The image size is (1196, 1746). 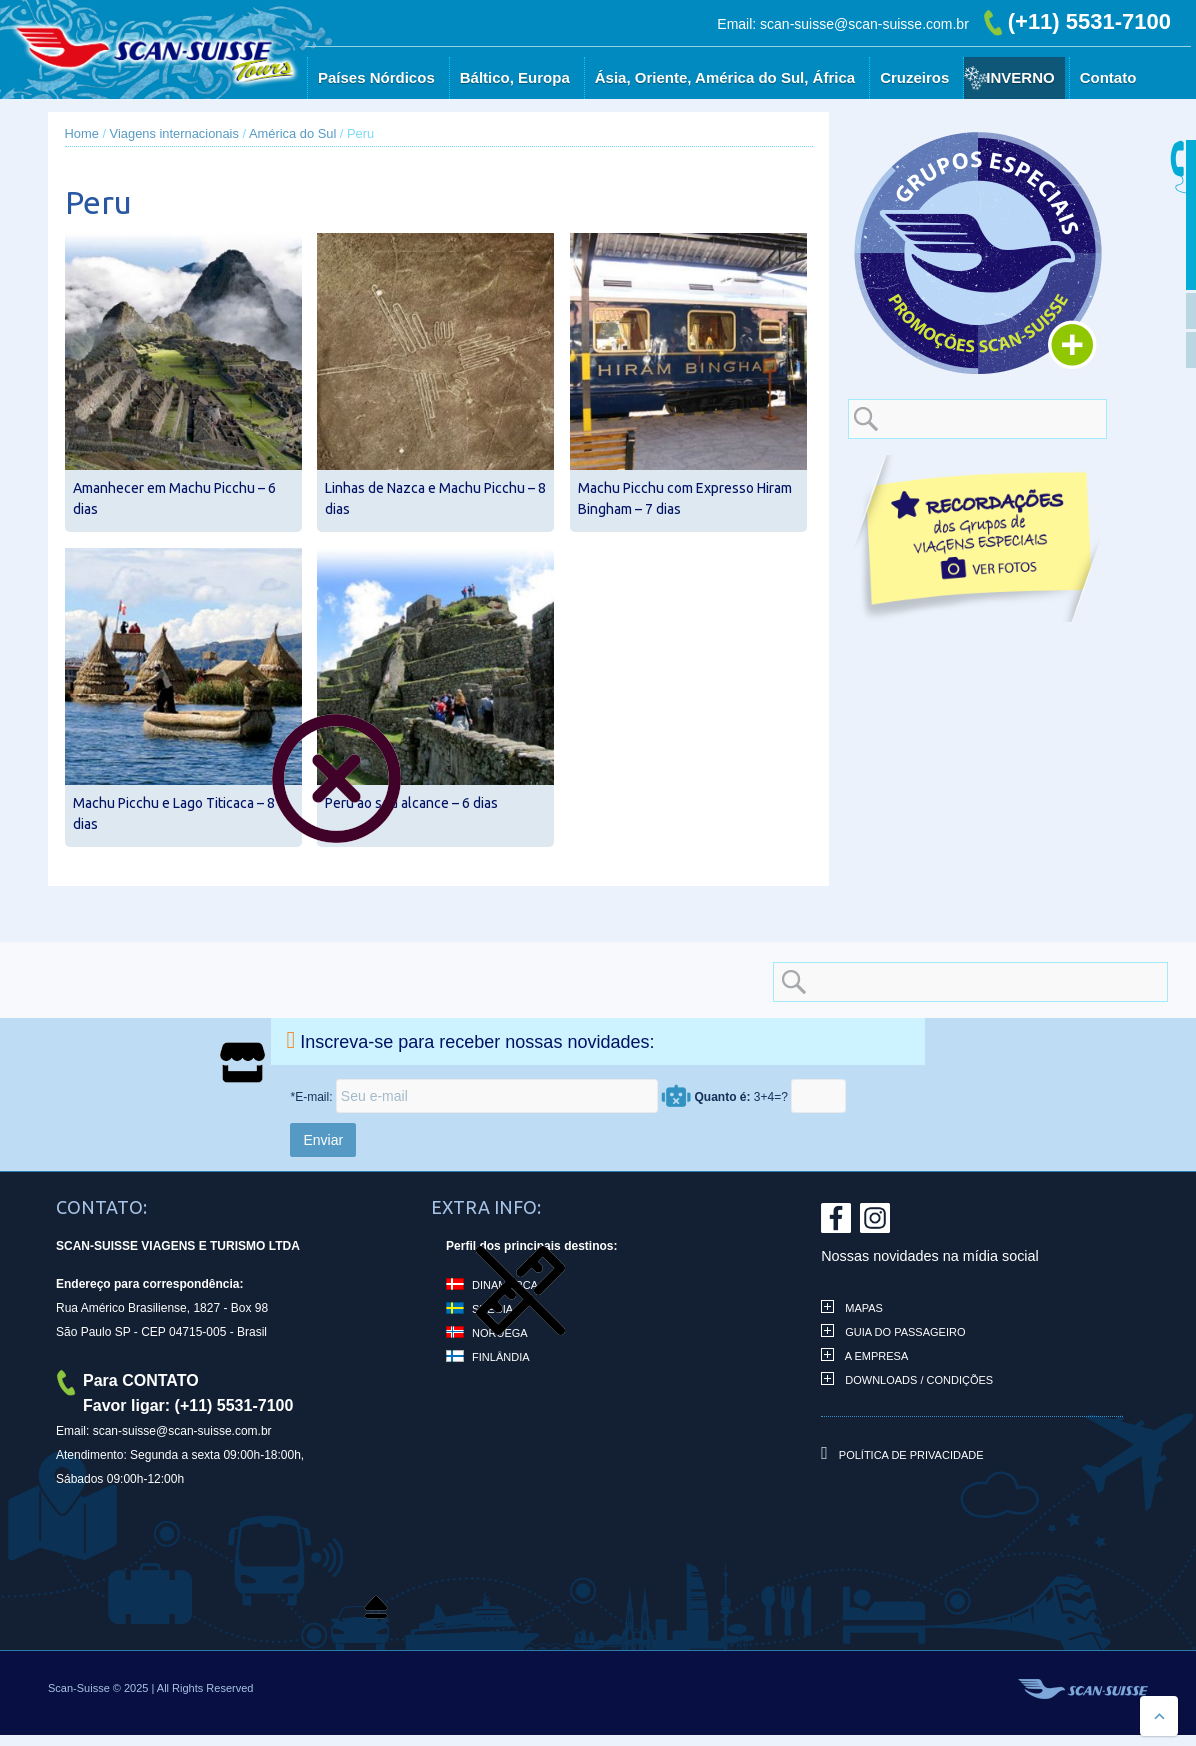 I want to click on access the store or marketplace, so click(x=242, y=1062).